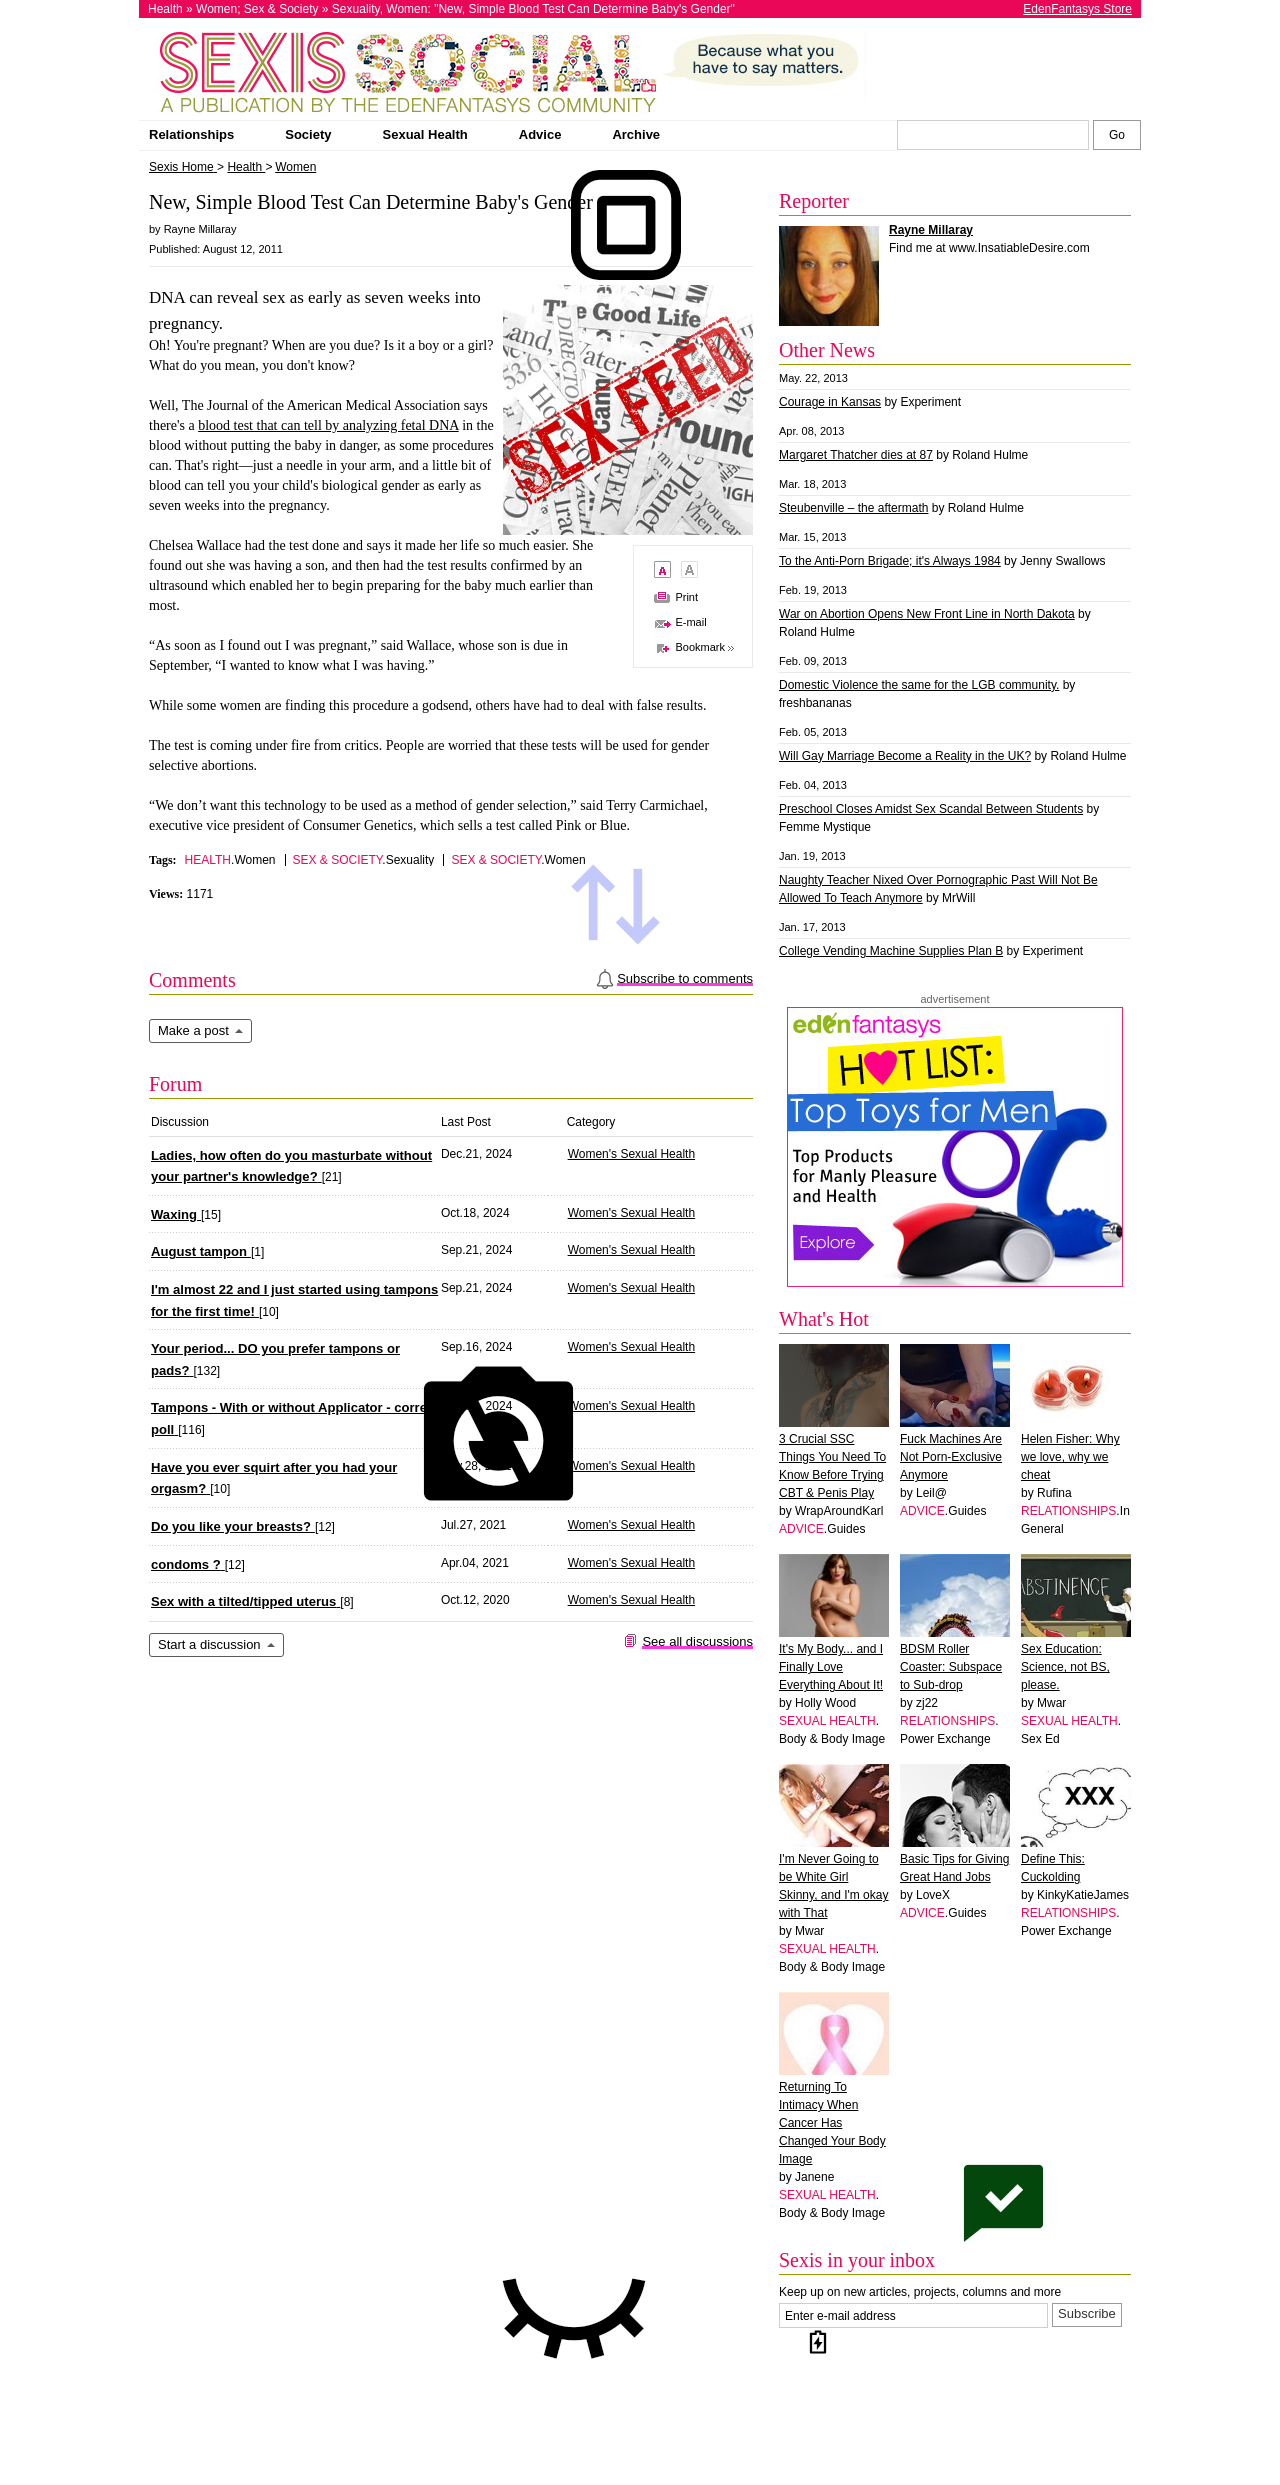 The width and height of the screenshot is (1280, 2485). What do you see at coordinates (615, 904) in the screenshot?
I see `sort items in ascending or descending order` at bounding box center [615, 904].